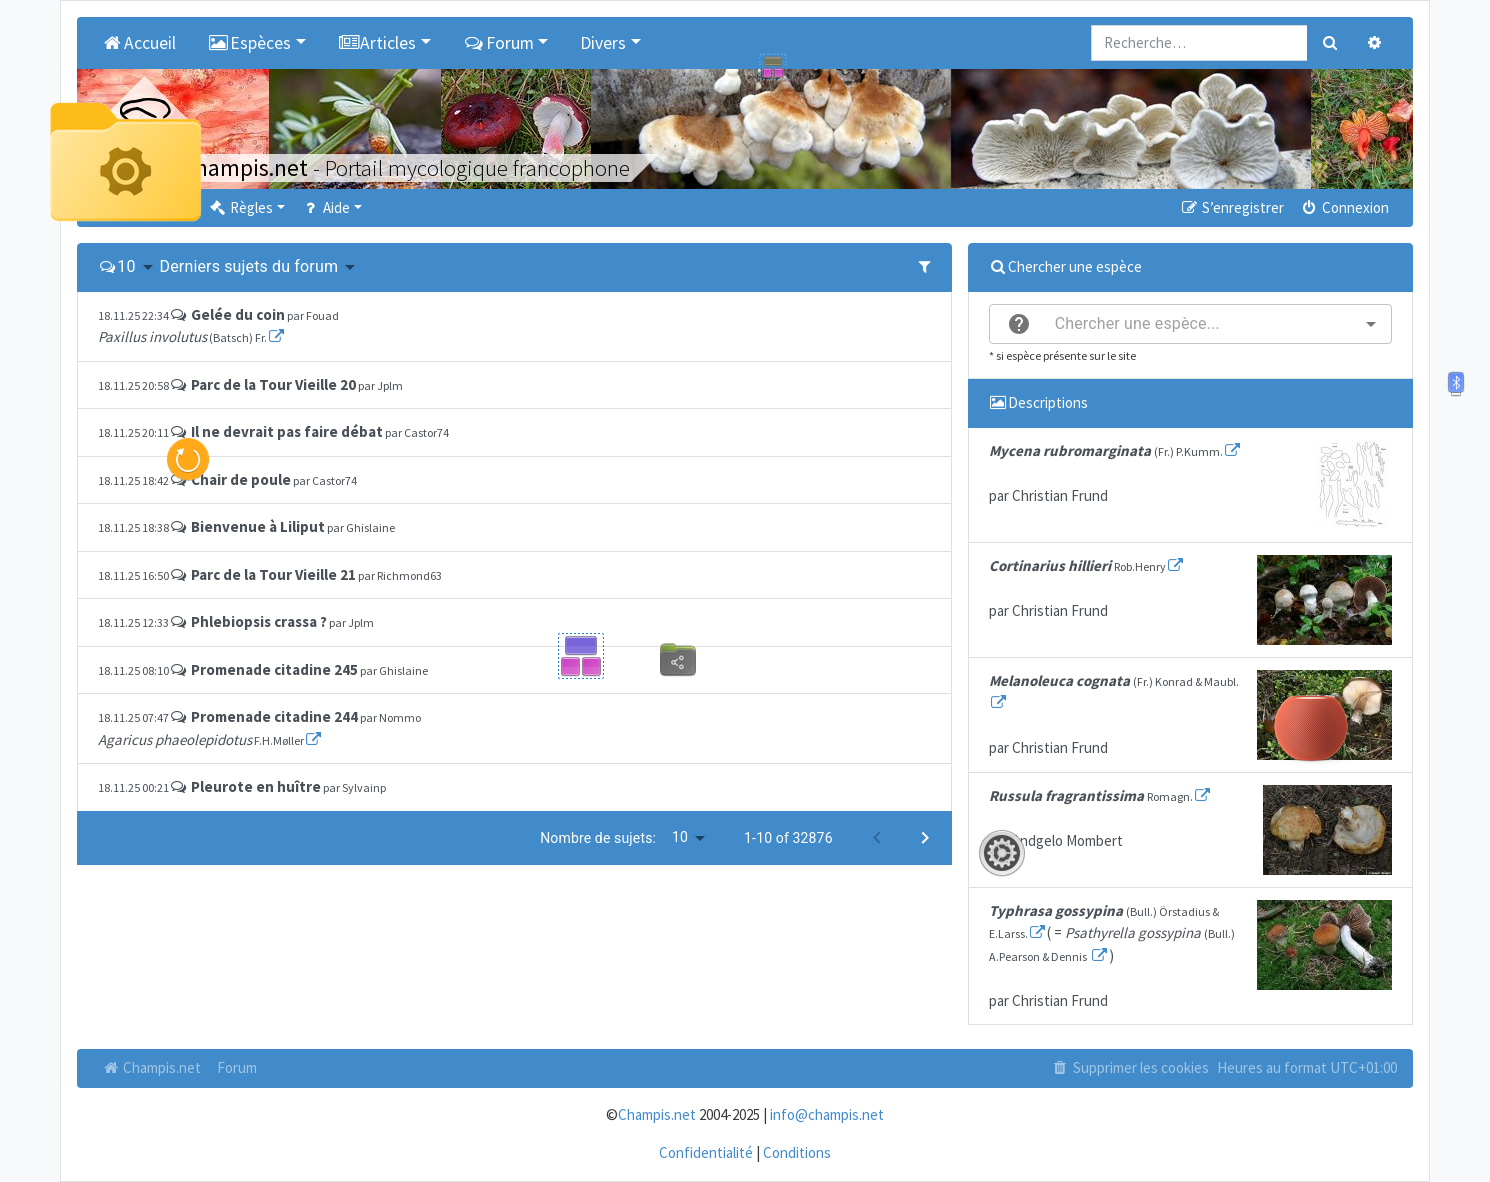 The height and width of the screenshot is (1182, 1490). Describe the element at coordinates (188, 459) in the screenshot. I see `restart the system` at that location.